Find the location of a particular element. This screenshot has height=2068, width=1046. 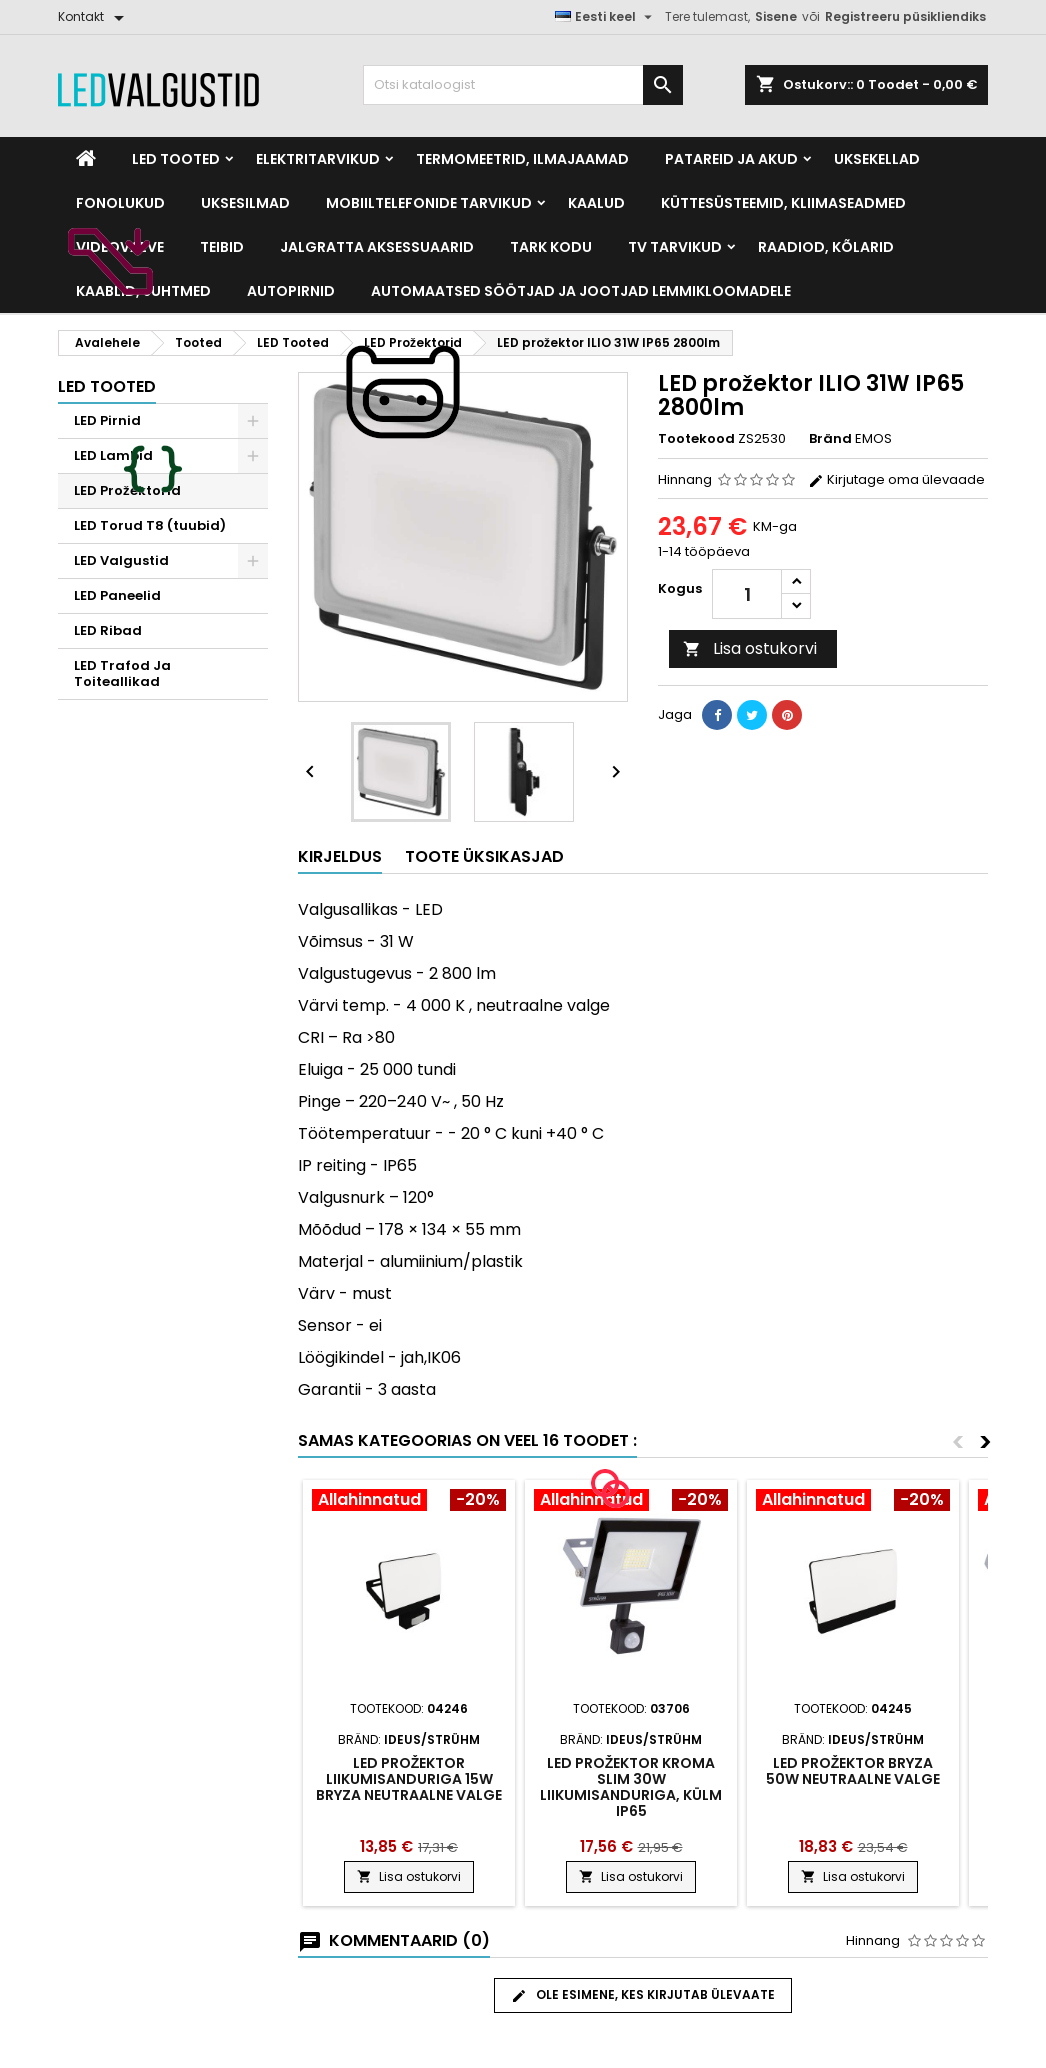

intersect or merge selected objects is located at coordinates (610, 1488).